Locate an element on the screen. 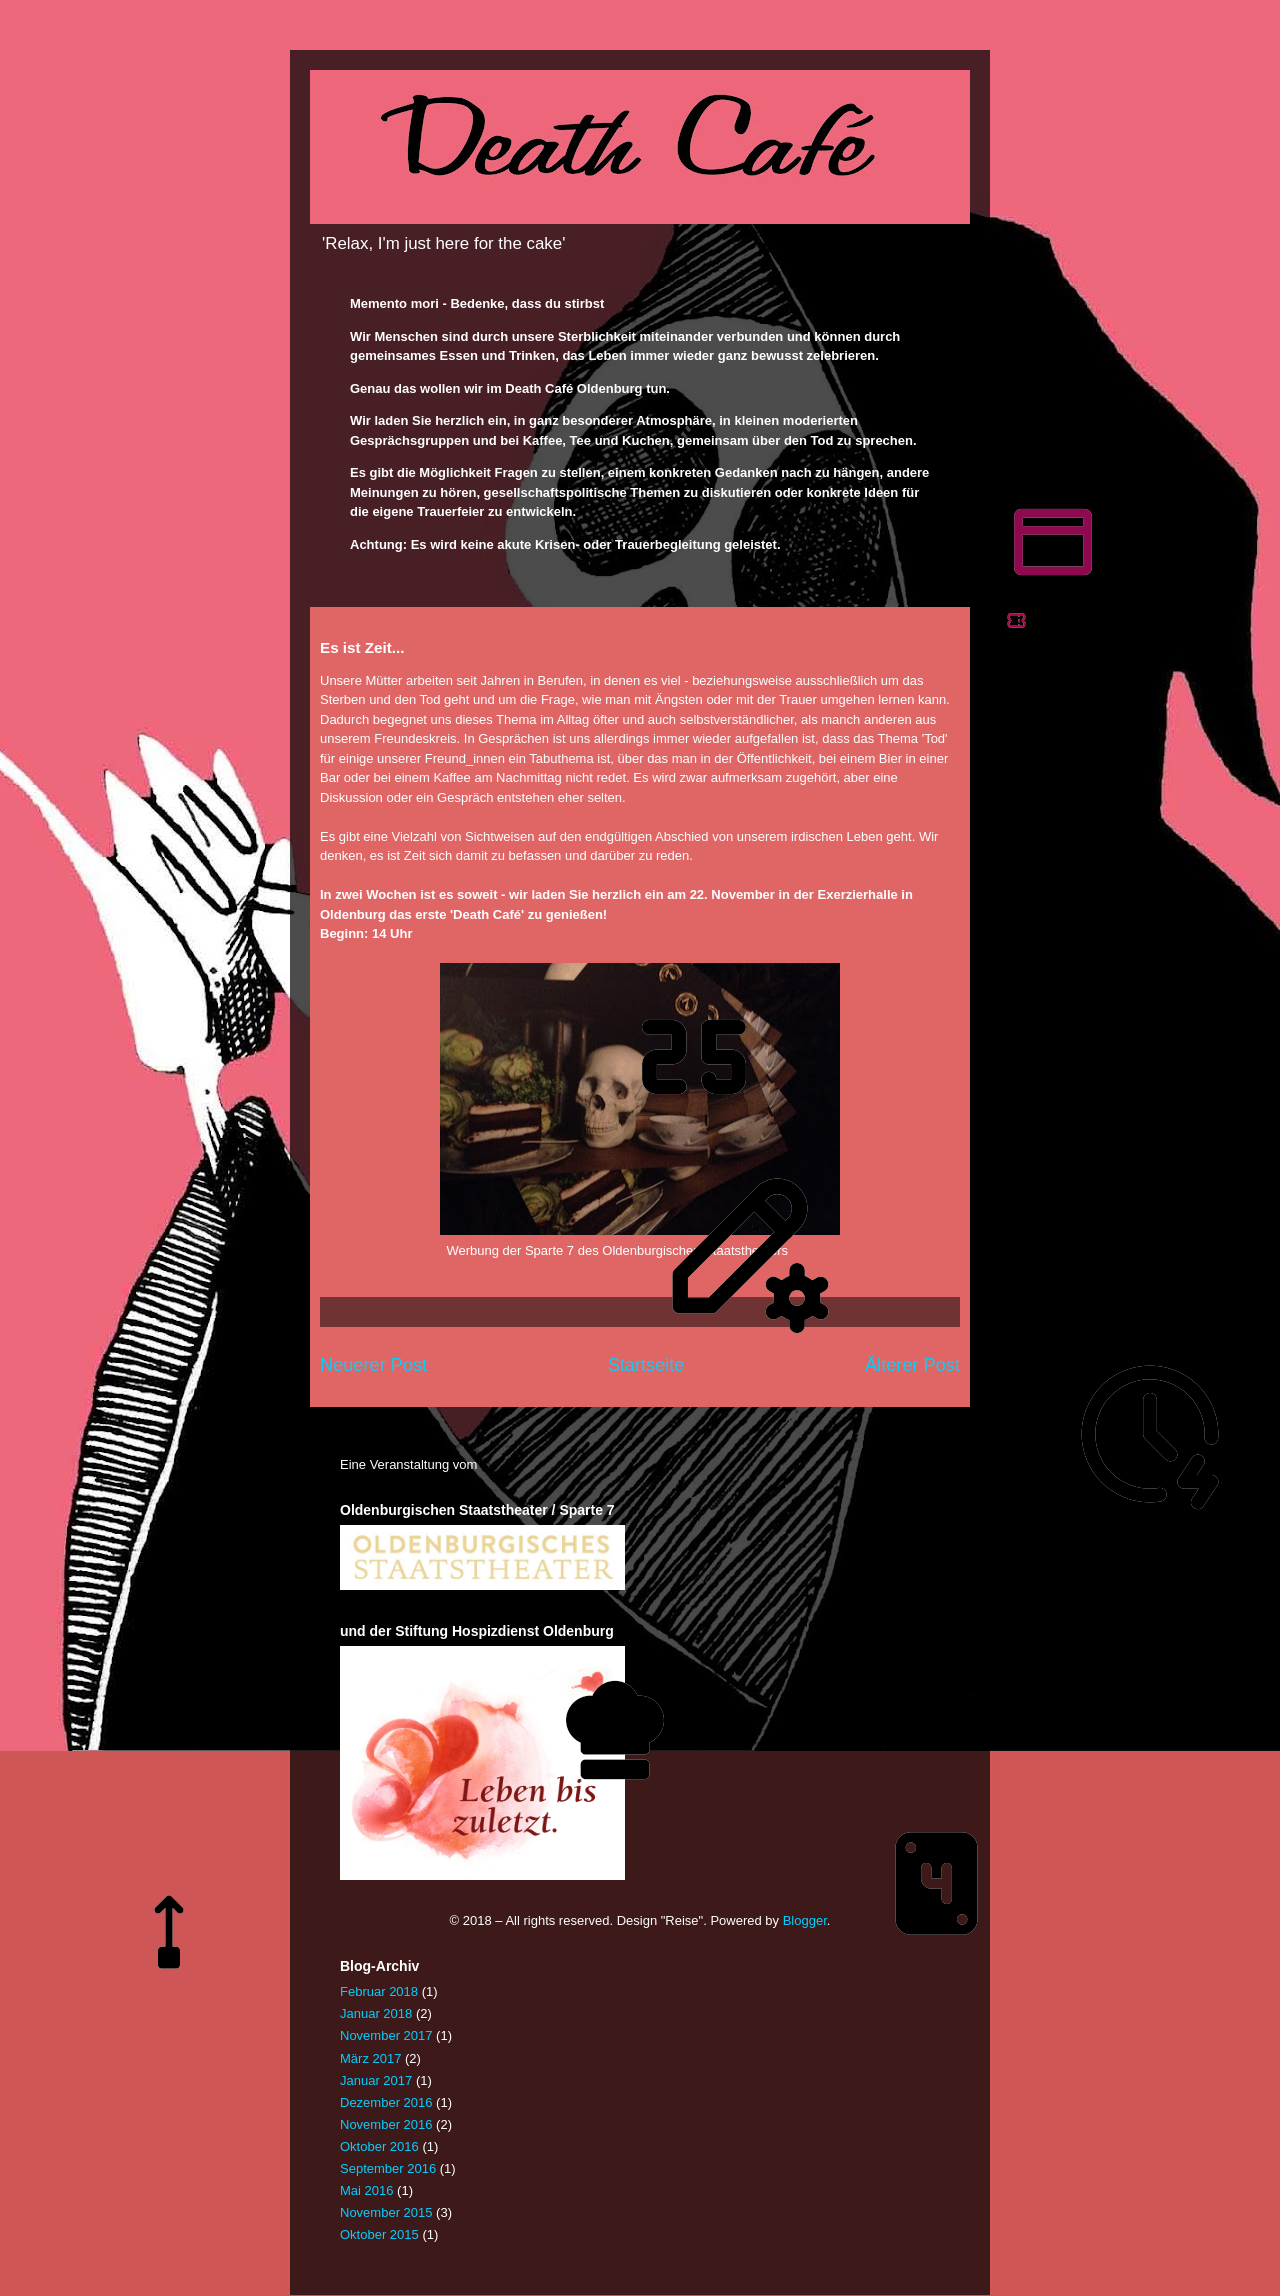 The width and height of the screenshot is (1280, 2296). upload a file or content is located at coordinates (169, 1932).